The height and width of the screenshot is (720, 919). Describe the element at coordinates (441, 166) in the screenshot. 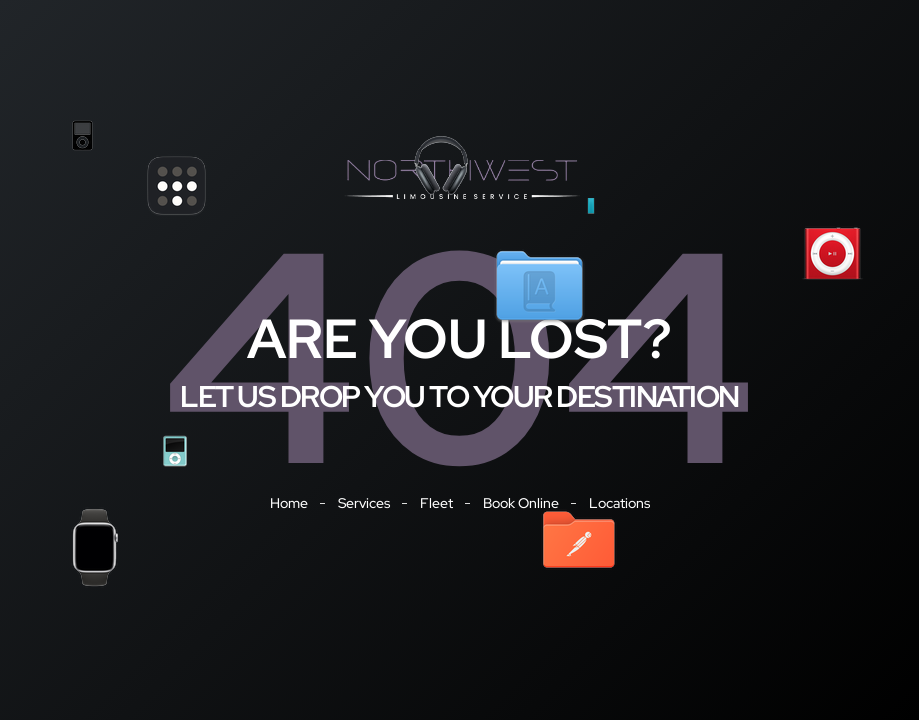

I see `connect or manage bluetooth headphones` at that location.